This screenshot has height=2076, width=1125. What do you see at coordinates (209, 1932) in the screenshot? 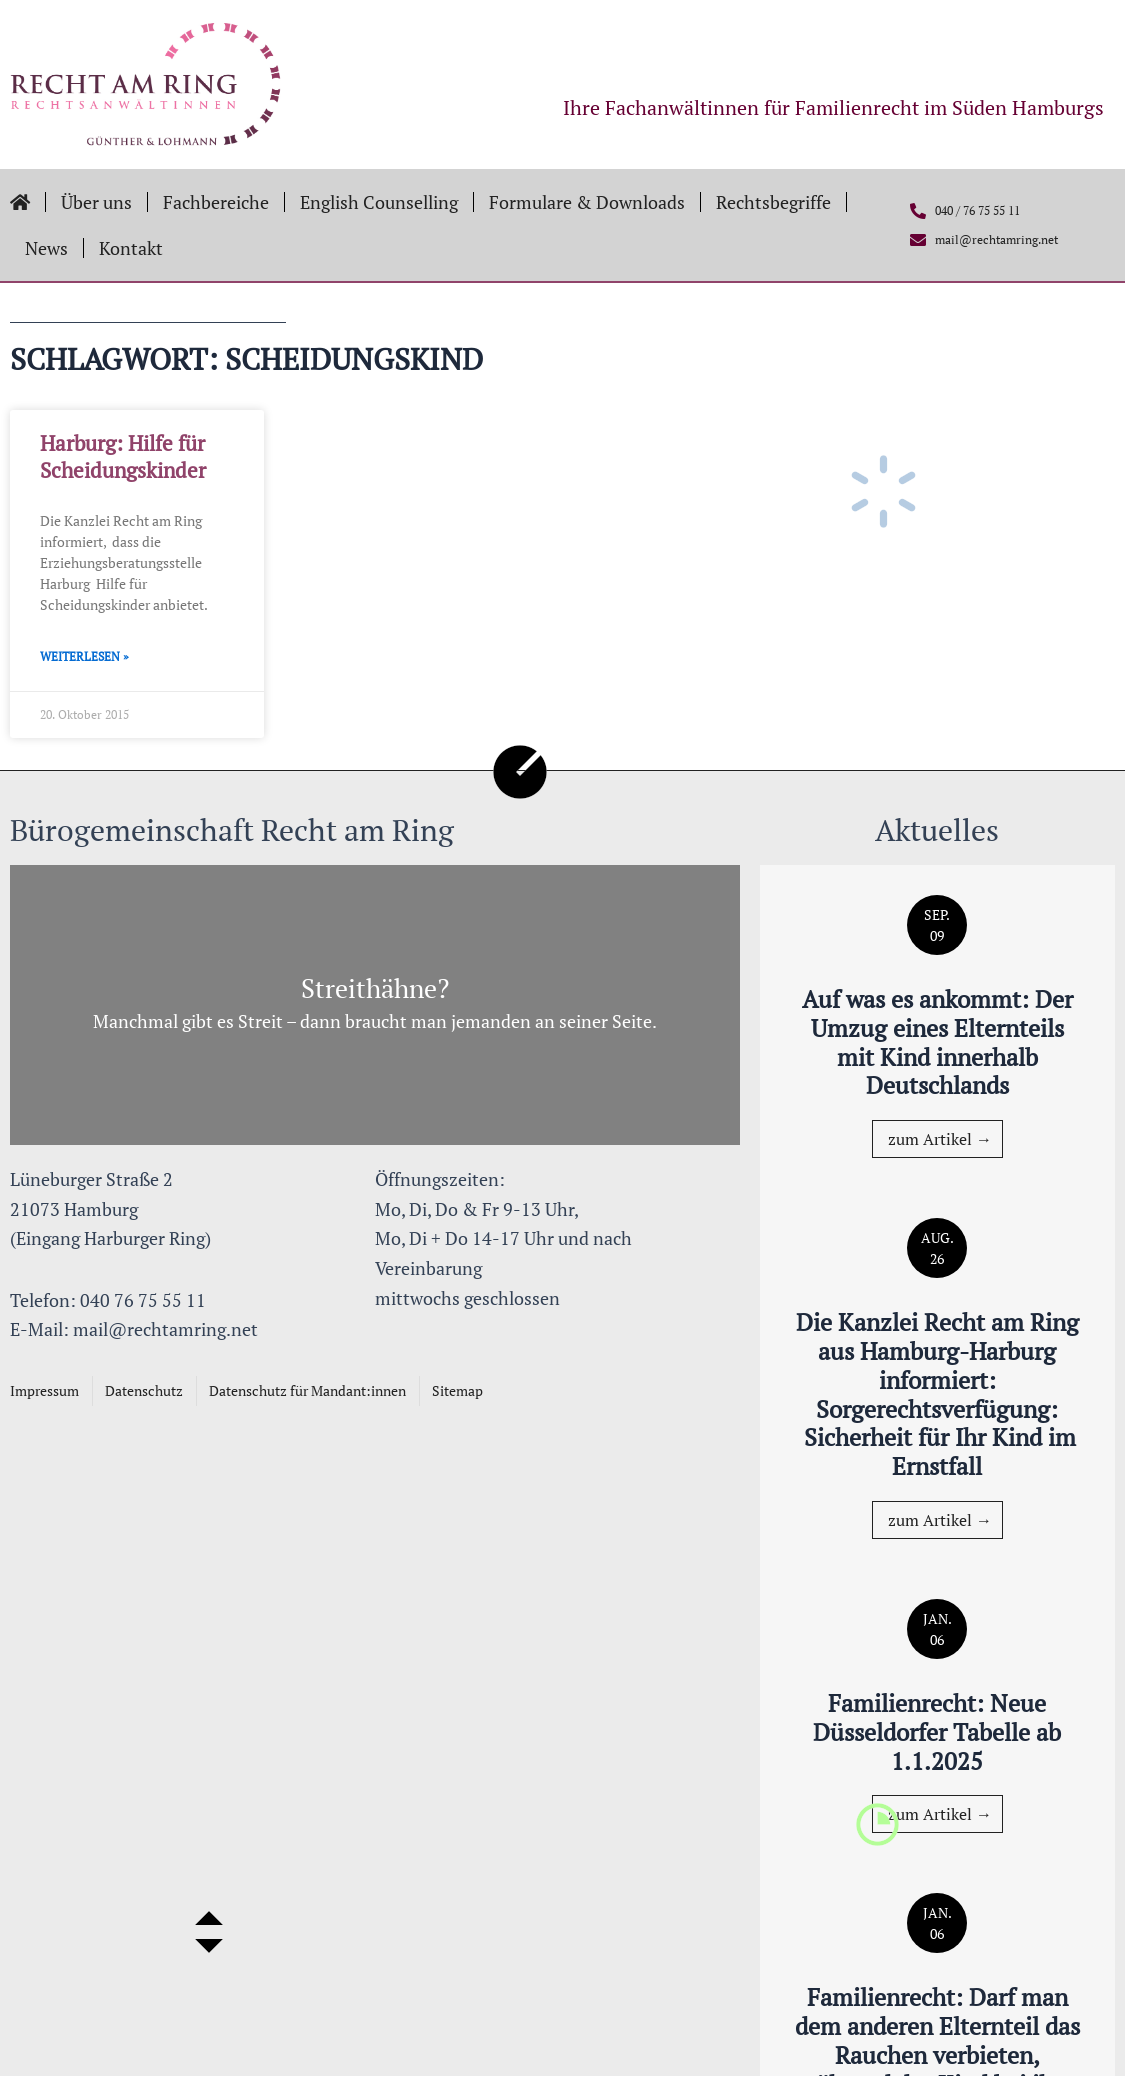
I see `expand or collapse content vertically` at bounding box center [209, 1932].